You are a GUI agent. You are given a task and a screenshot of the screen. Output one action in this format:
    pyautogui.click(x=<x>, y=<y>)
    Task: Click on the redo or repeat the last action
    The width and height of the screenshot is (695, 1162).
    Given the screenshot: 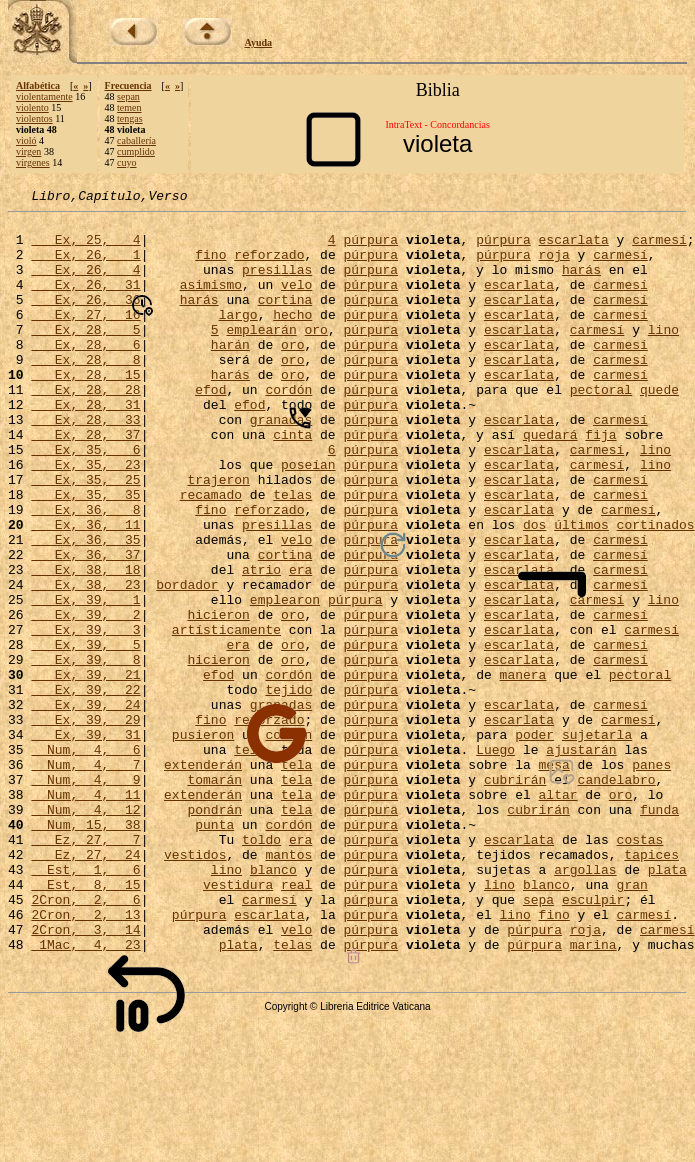 What is the action you would take?
    pyautogui.click(x=393, y=545)
    